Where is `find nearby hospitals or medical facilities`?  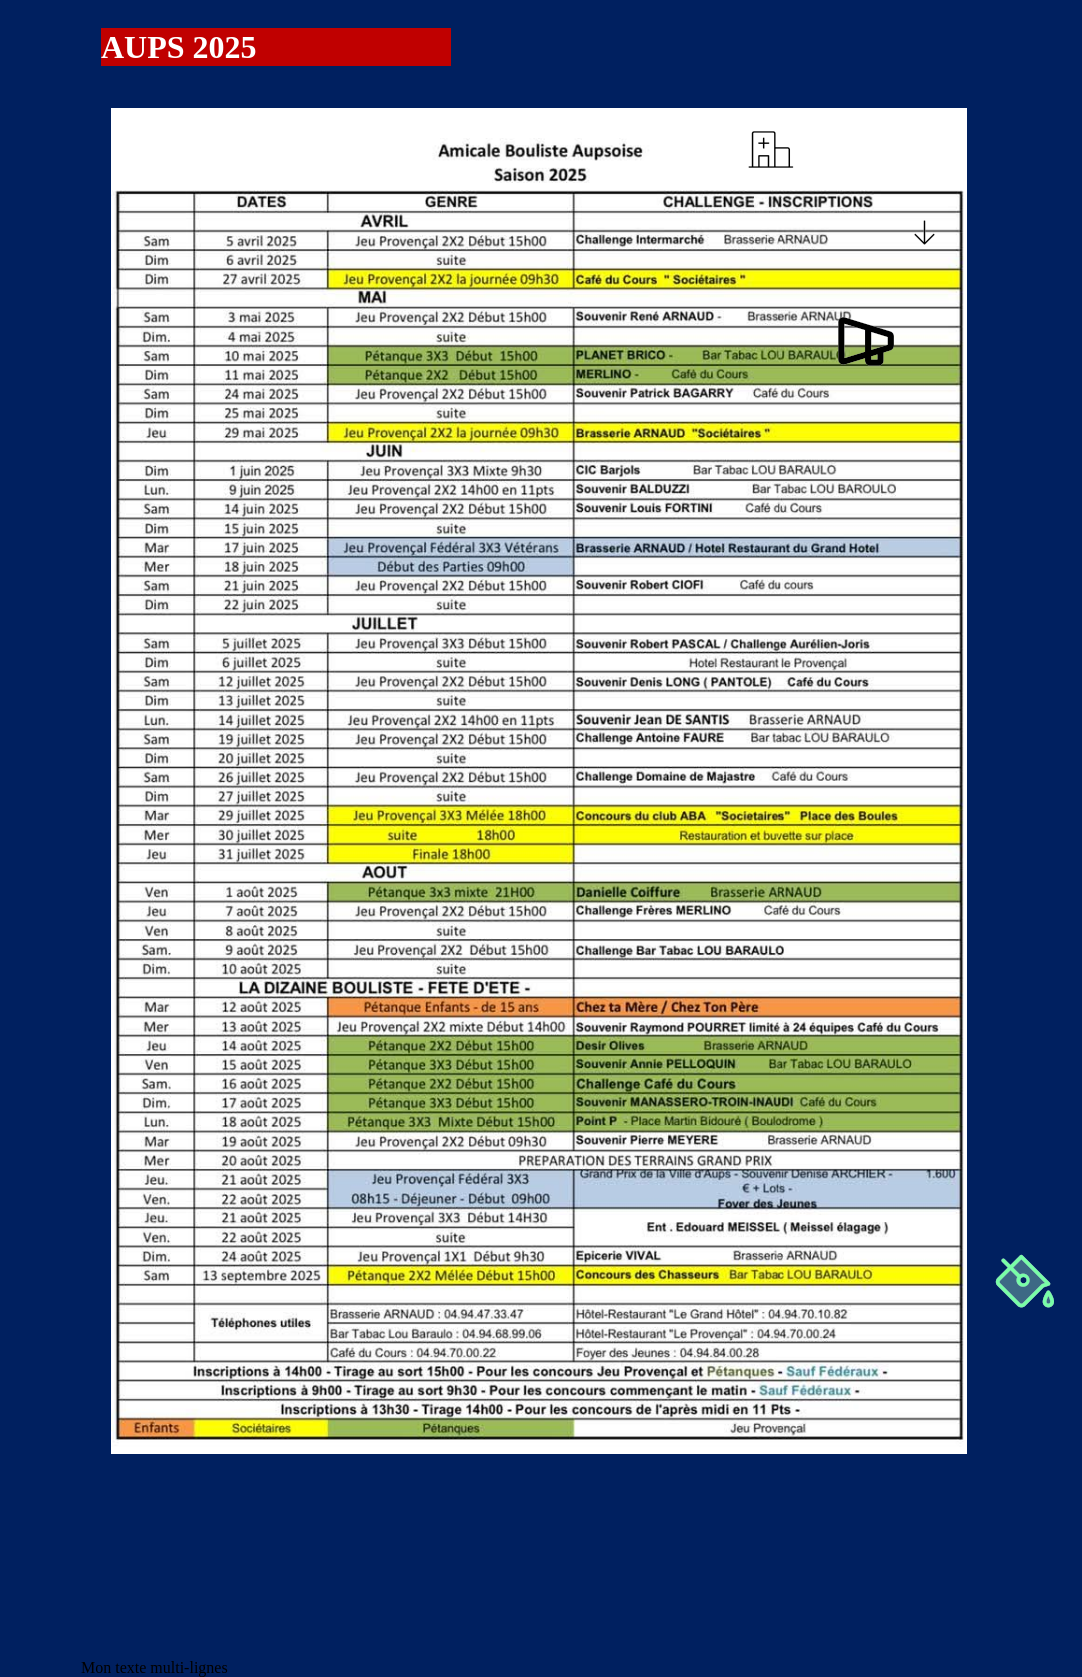
find nearby hospitals or medical facilities is located at coordinates (768, 149).